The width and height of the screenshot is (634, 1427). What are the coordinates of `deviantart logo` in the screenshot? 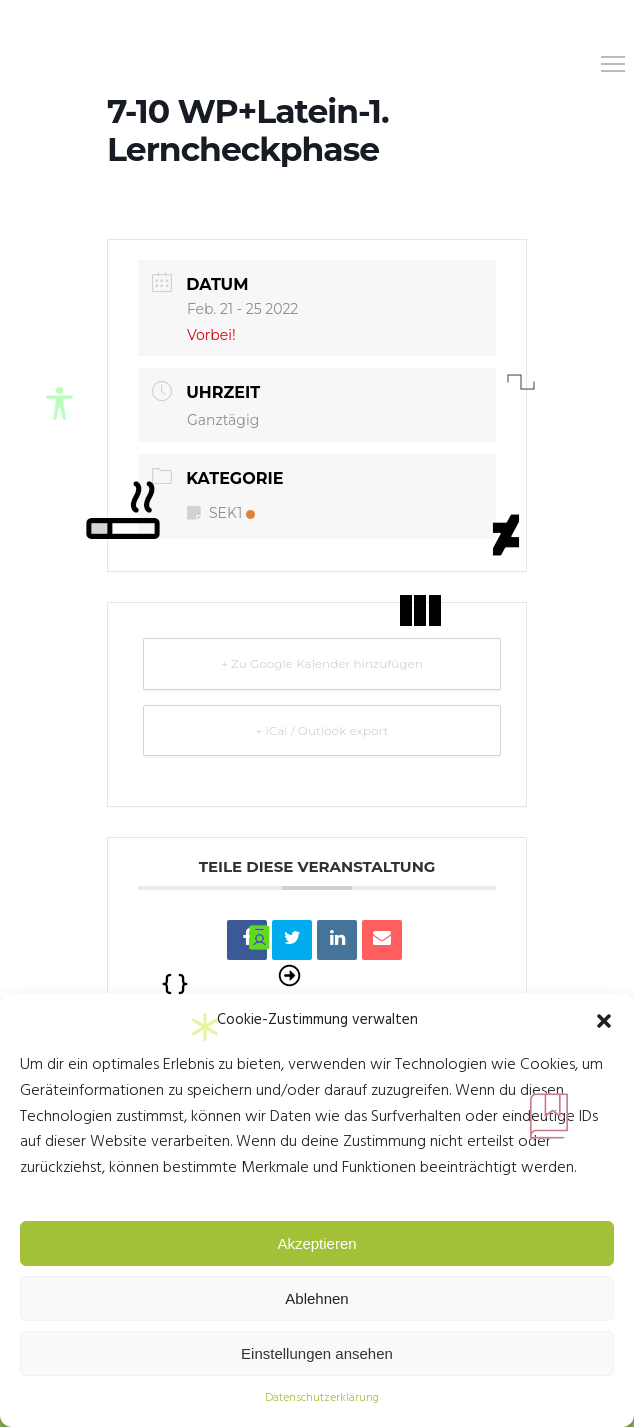 It's located at (506, 535).